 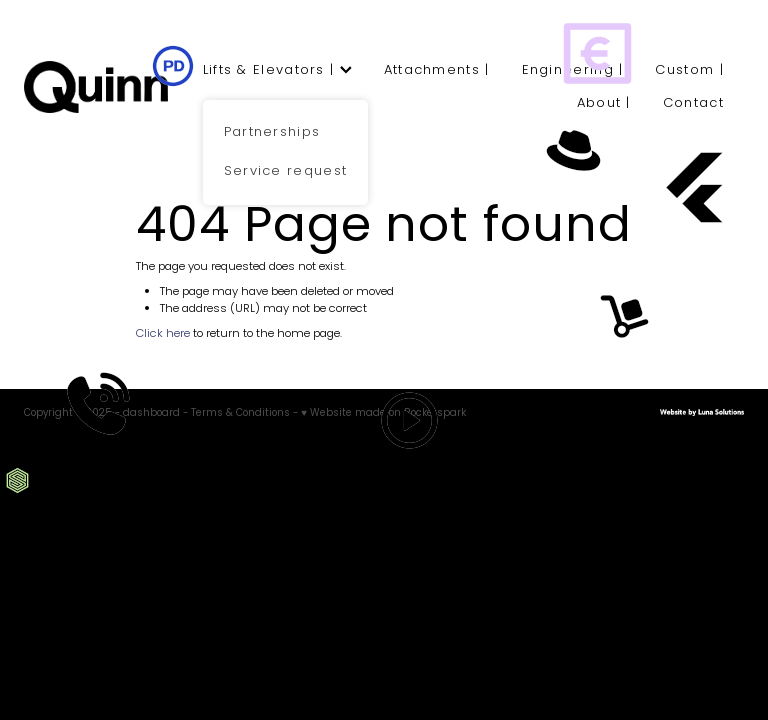 I want to click on SurrealDB logo, so click(x=17, y=480).